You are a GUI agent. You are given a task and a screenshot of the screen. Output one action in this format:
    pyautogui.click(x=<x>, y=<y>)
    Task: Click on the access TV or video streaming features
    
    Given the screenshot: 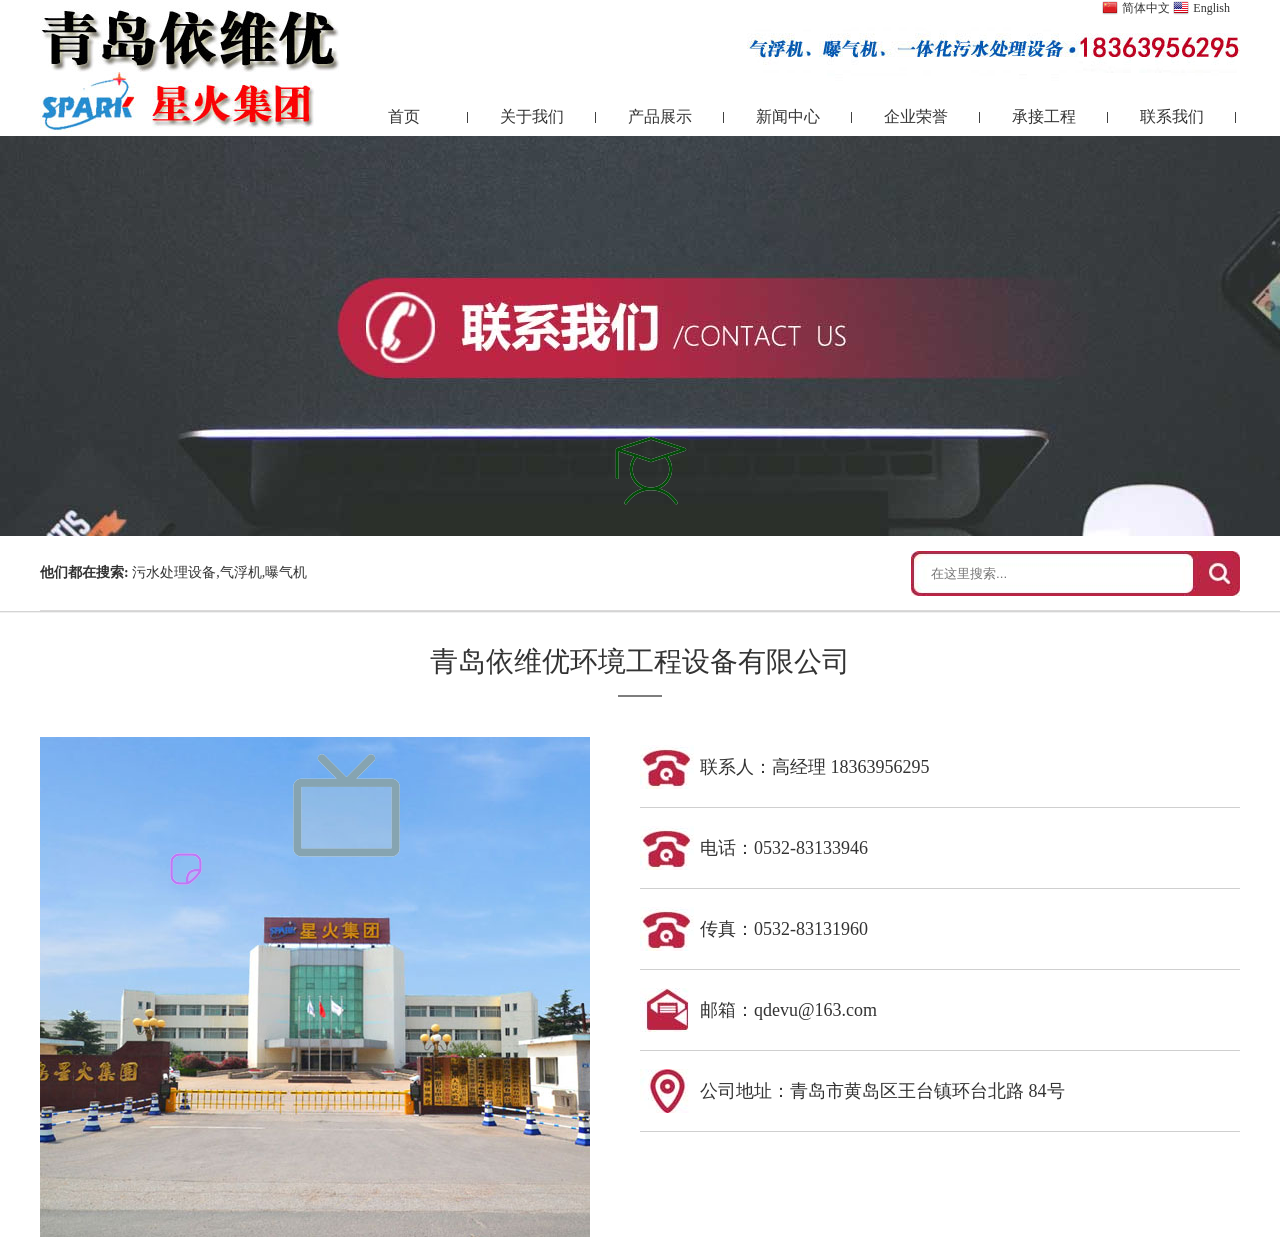 What is the action you would take?
    pyautogui.click(x=346, y=811)
    